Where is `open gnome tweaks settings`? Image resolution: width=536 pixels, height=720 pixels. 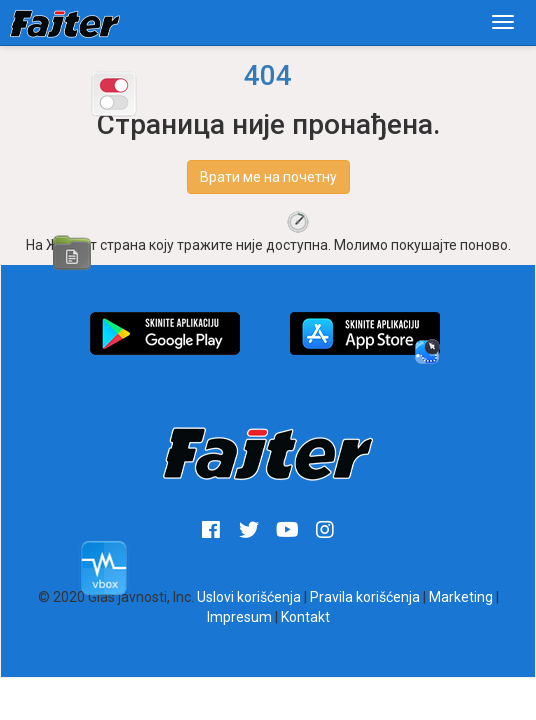 open gnome tweaks settings is located at coordinates (114, 94).